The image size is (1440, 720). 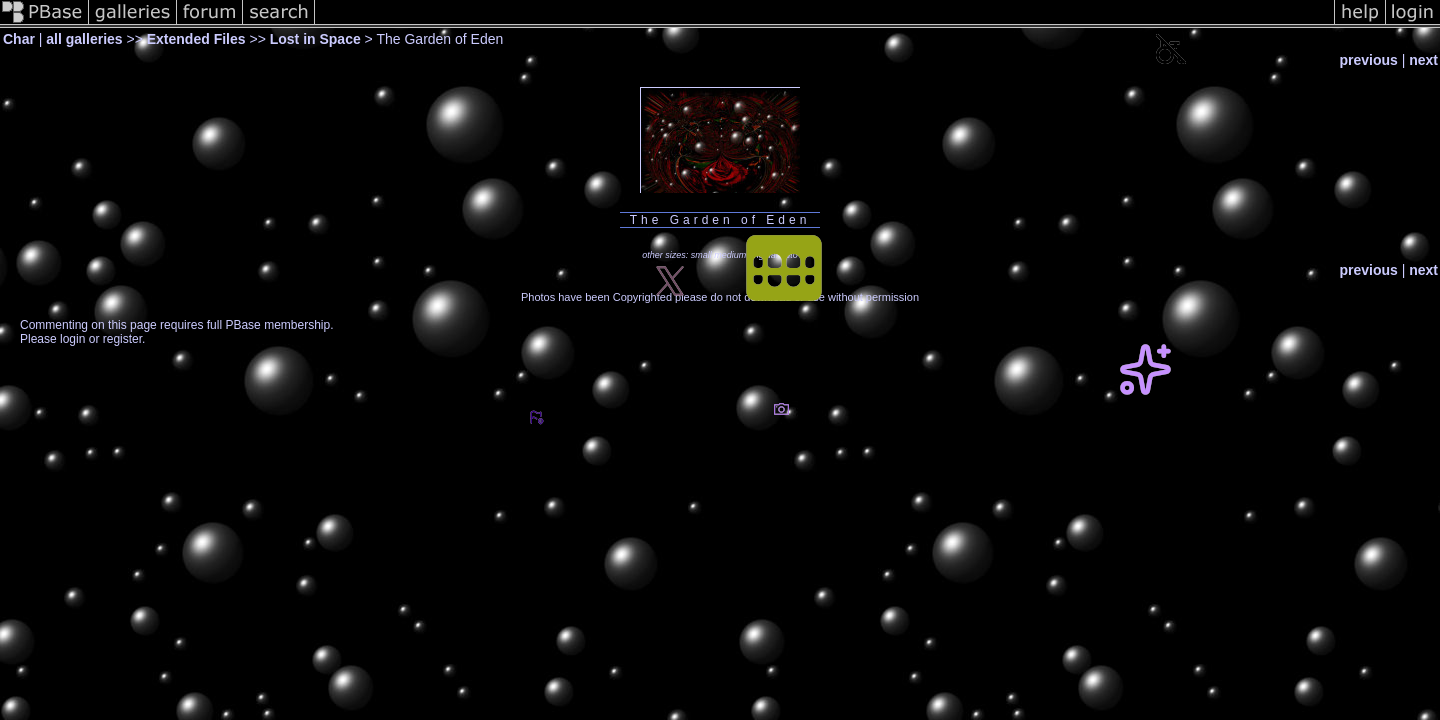 I want to click on access dental or oral health features, so click(x=784, y=268).